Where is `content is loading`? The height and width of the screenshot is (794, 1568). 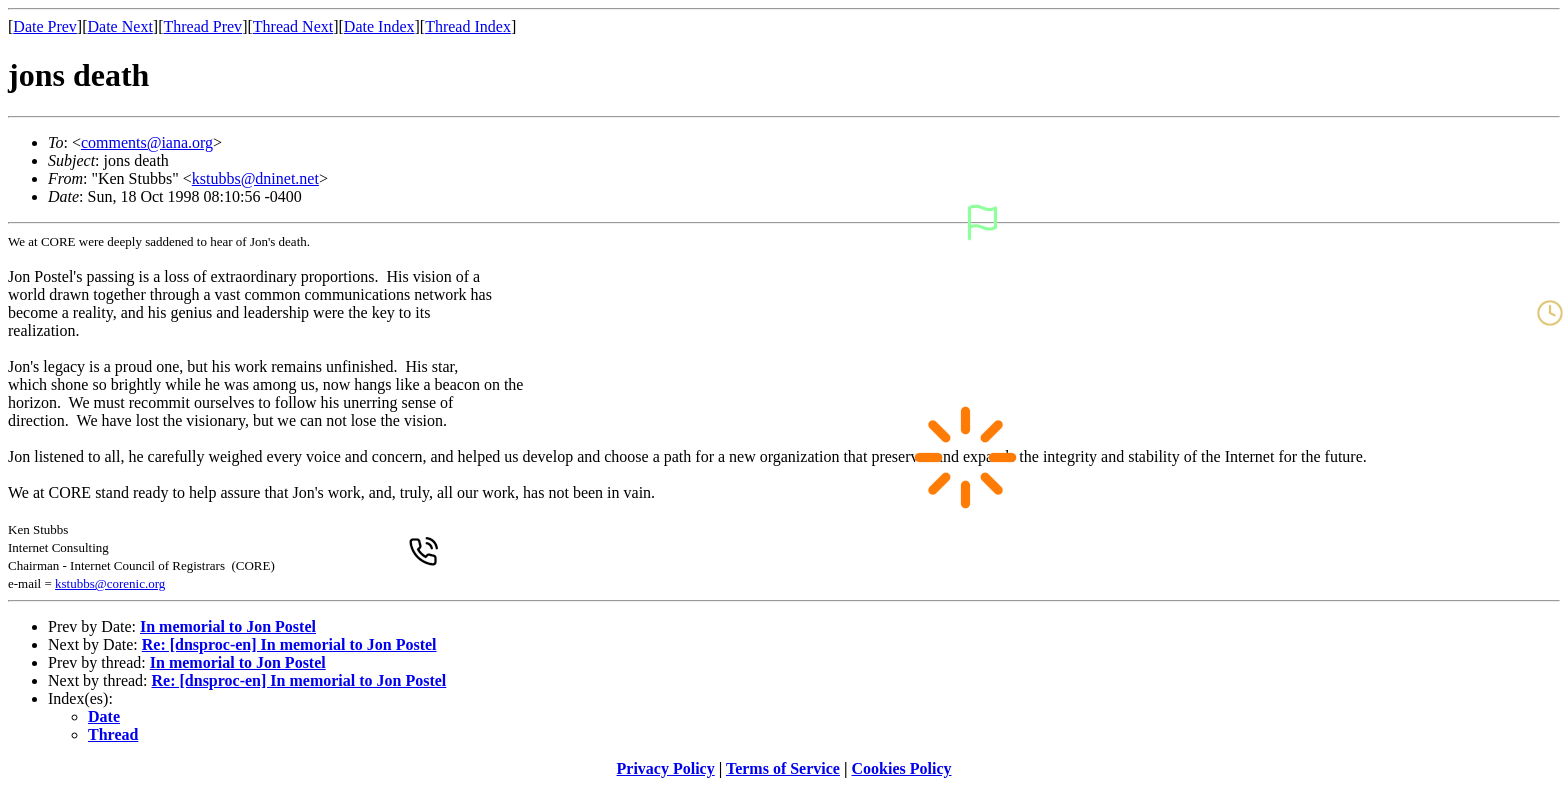 content is loading is located at coordinates (965, 457).